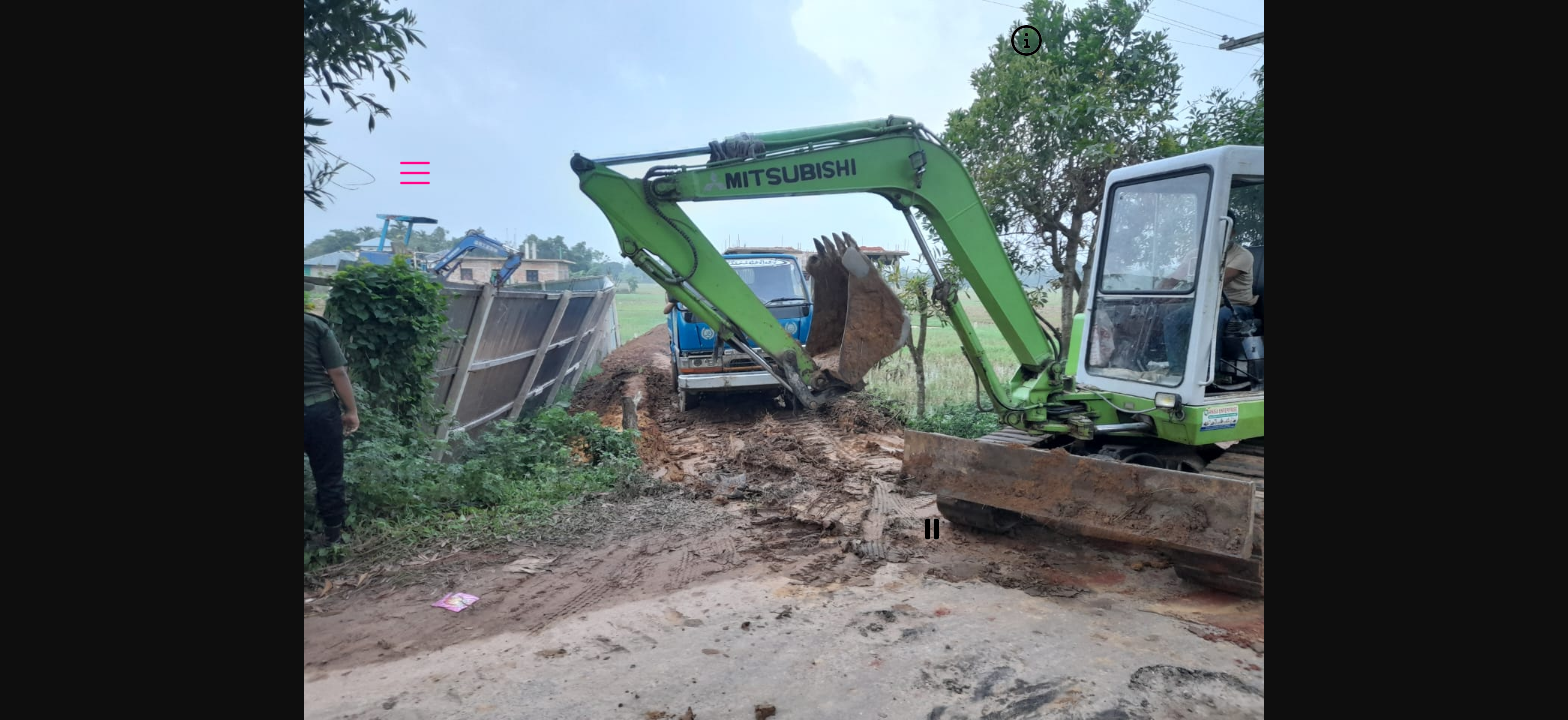  Describe the element at coordinates (932, 529) in the screenshot. I see `pause media playback` at that location.